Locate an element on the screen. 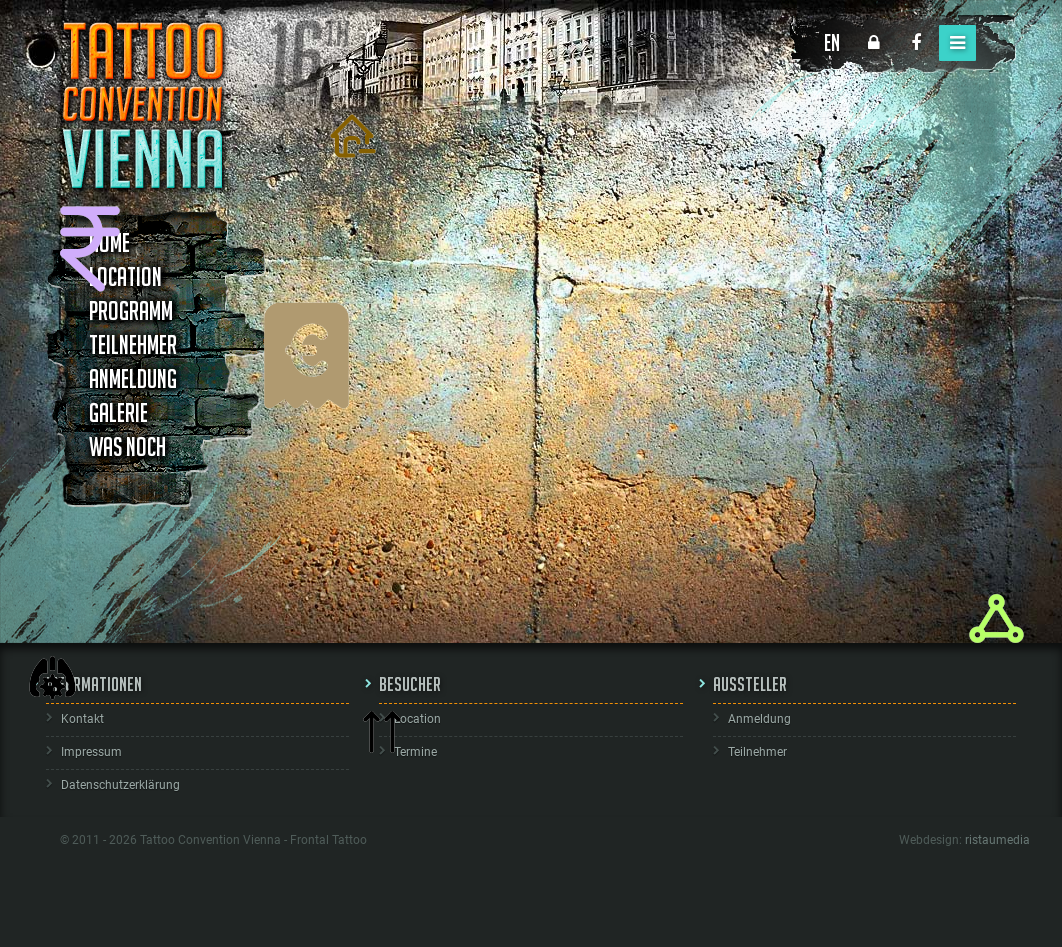 This screenshot has width=1062, height=947. sort items in ascending order is located at coordinates (382, 732).